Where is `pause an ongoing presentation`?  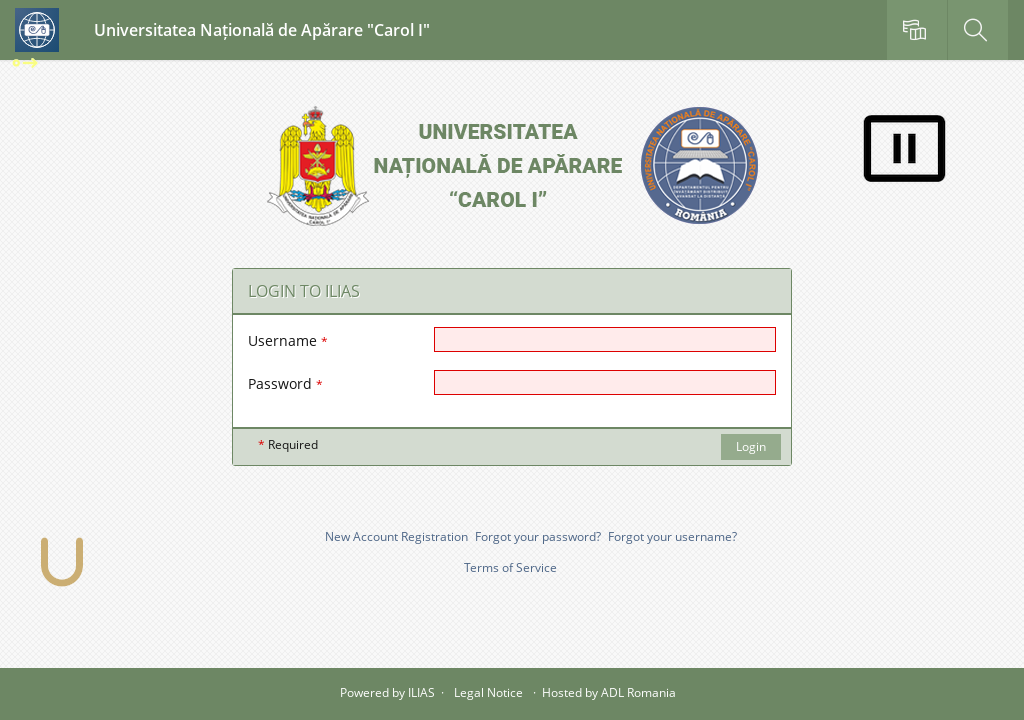
pause an ongoing presentation is located at coordinates (904, 148).